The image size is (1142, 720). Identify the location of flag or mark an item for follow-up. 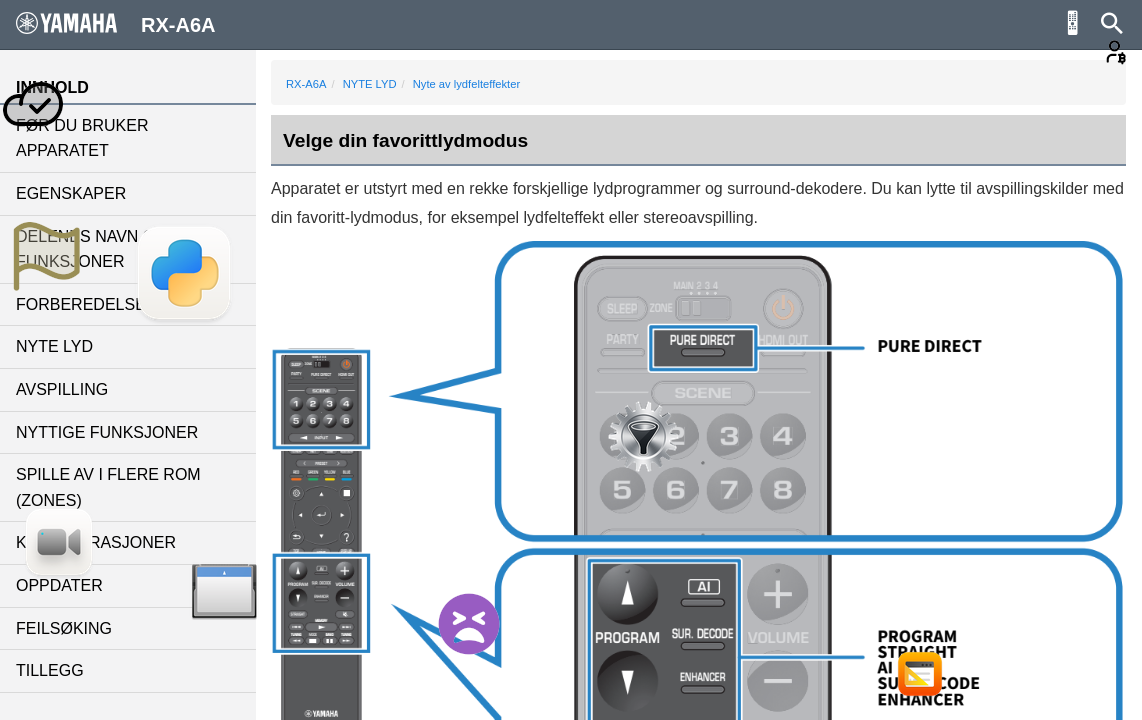
(44, 255).